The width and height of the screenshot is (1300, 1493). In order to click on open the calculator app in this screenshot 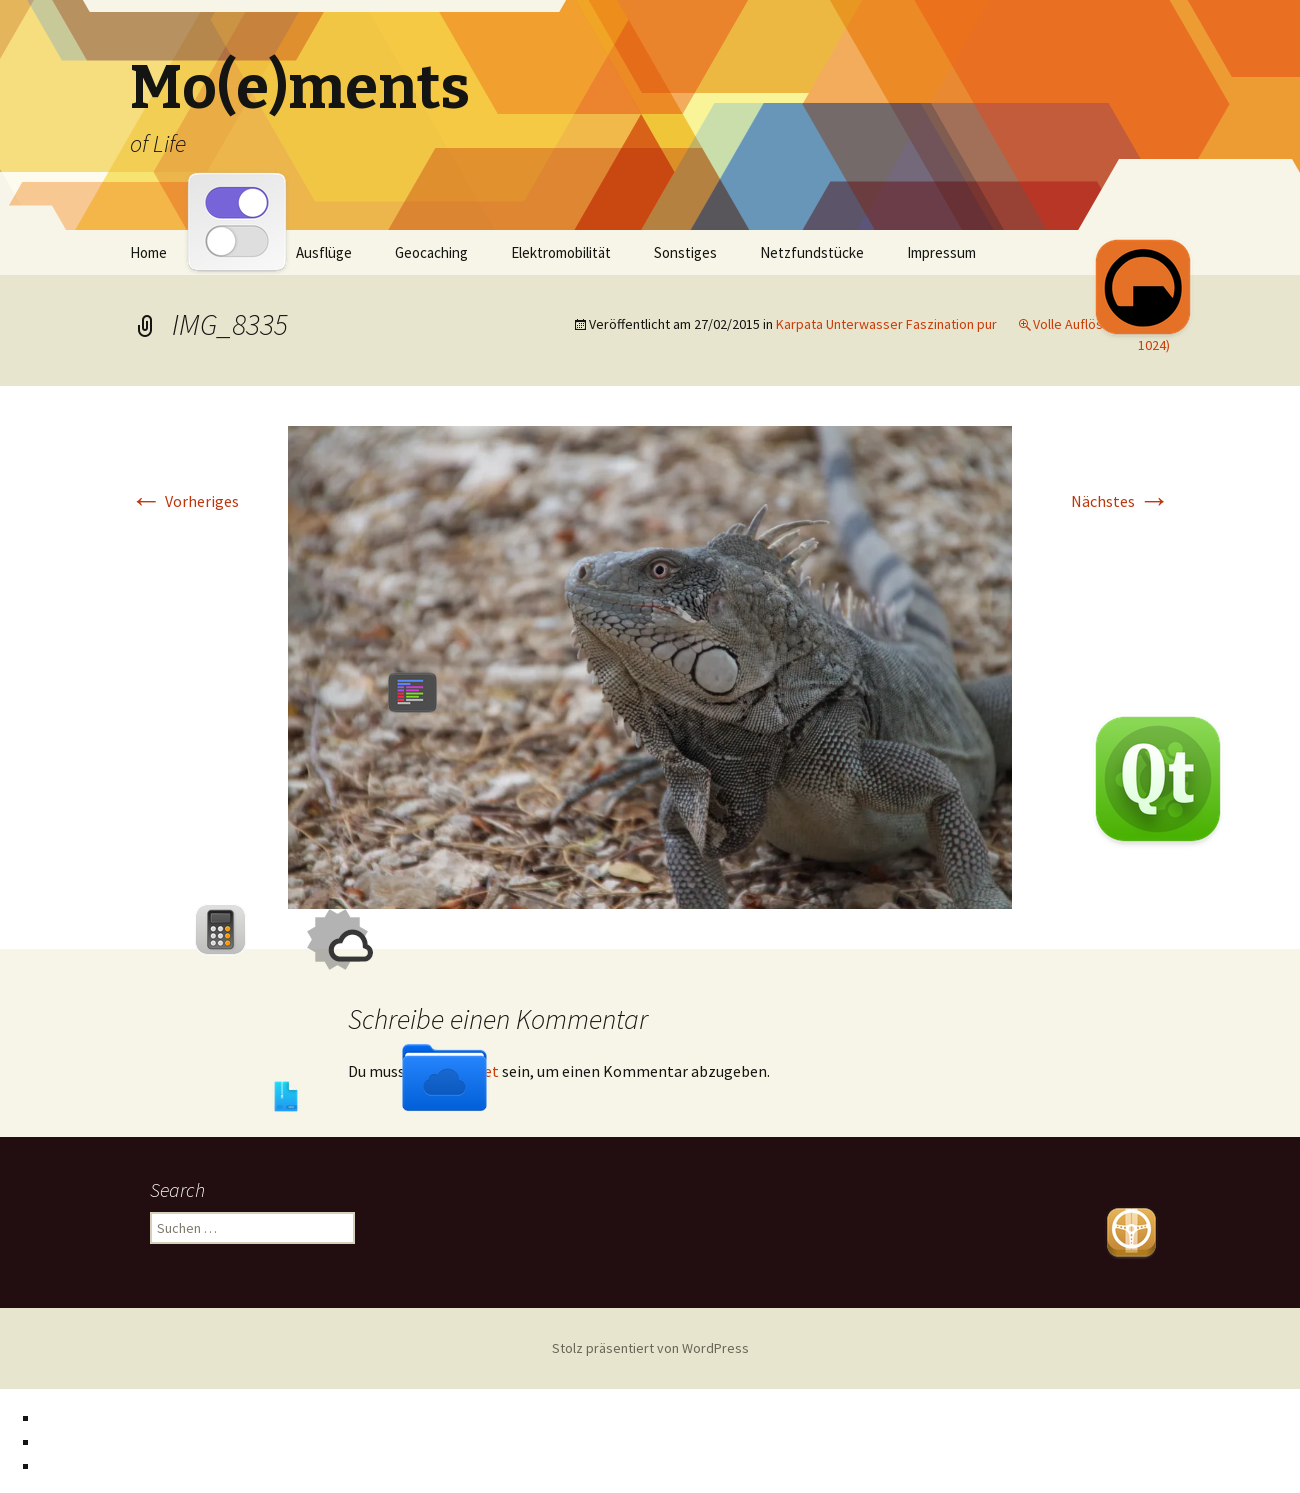, I will do `click(220, 929)`.